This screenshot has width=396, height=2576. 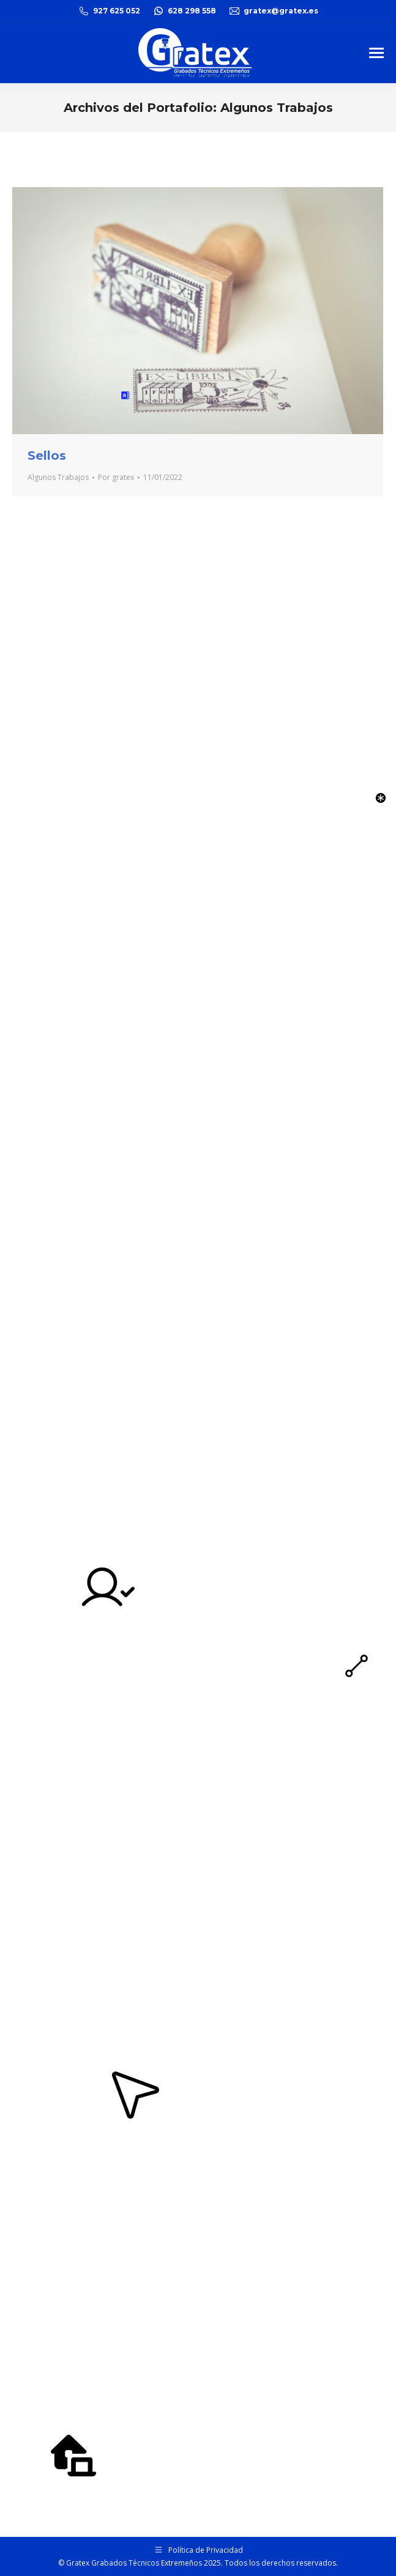 I want to click on tap to navigate to a destination, so click(x=132, y=2091).